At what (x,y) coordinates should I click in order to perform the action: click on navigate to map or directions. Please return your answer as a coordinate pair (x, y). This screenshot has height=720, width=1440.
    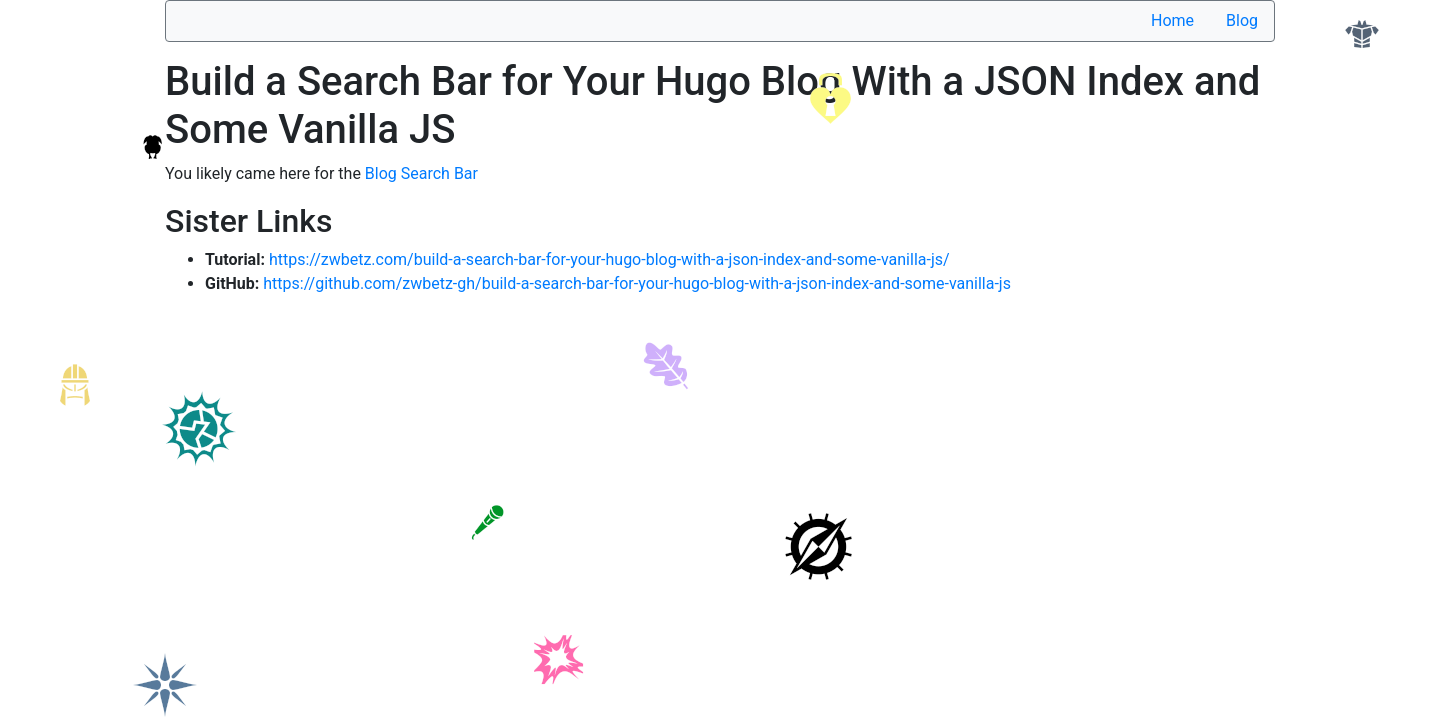
    Looking at the image, I should click on (818, 546).